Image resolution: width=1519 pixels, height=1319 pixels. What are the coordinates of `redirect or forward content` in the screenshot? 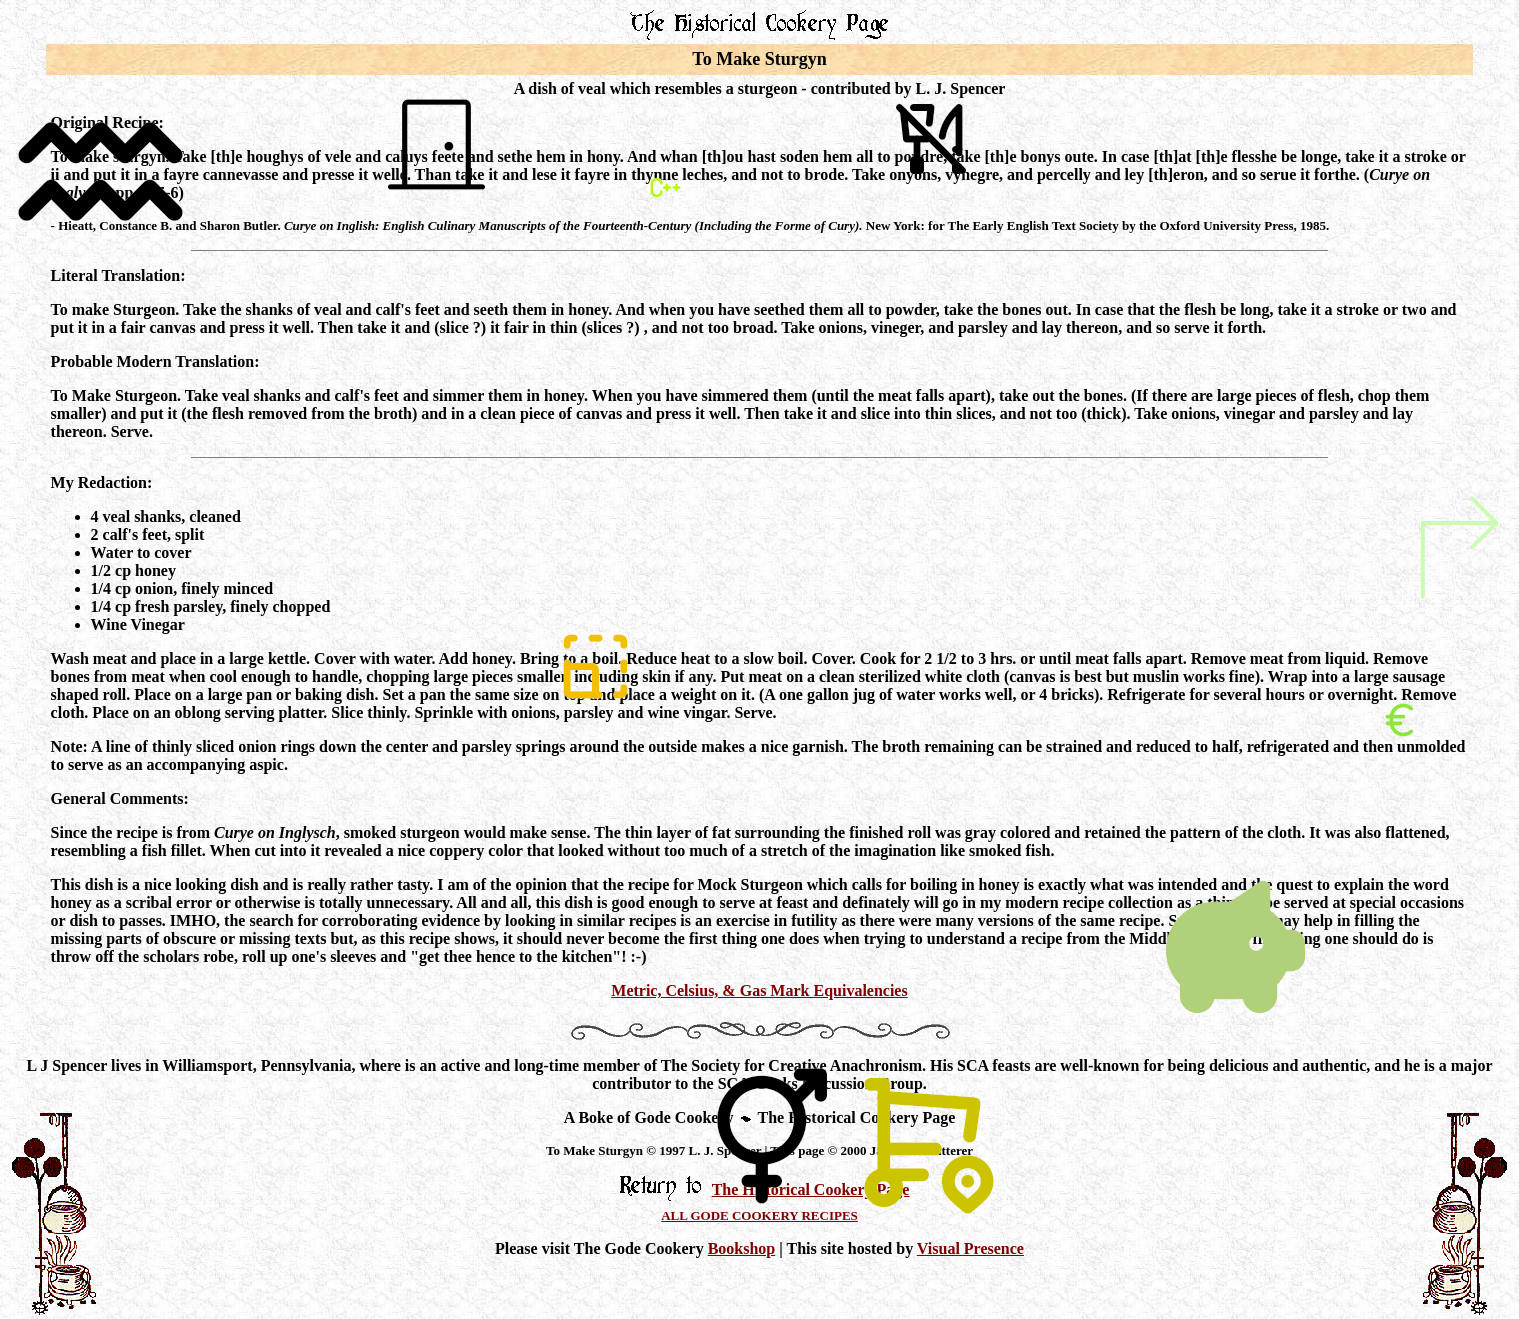 It's located at (1451, 547).